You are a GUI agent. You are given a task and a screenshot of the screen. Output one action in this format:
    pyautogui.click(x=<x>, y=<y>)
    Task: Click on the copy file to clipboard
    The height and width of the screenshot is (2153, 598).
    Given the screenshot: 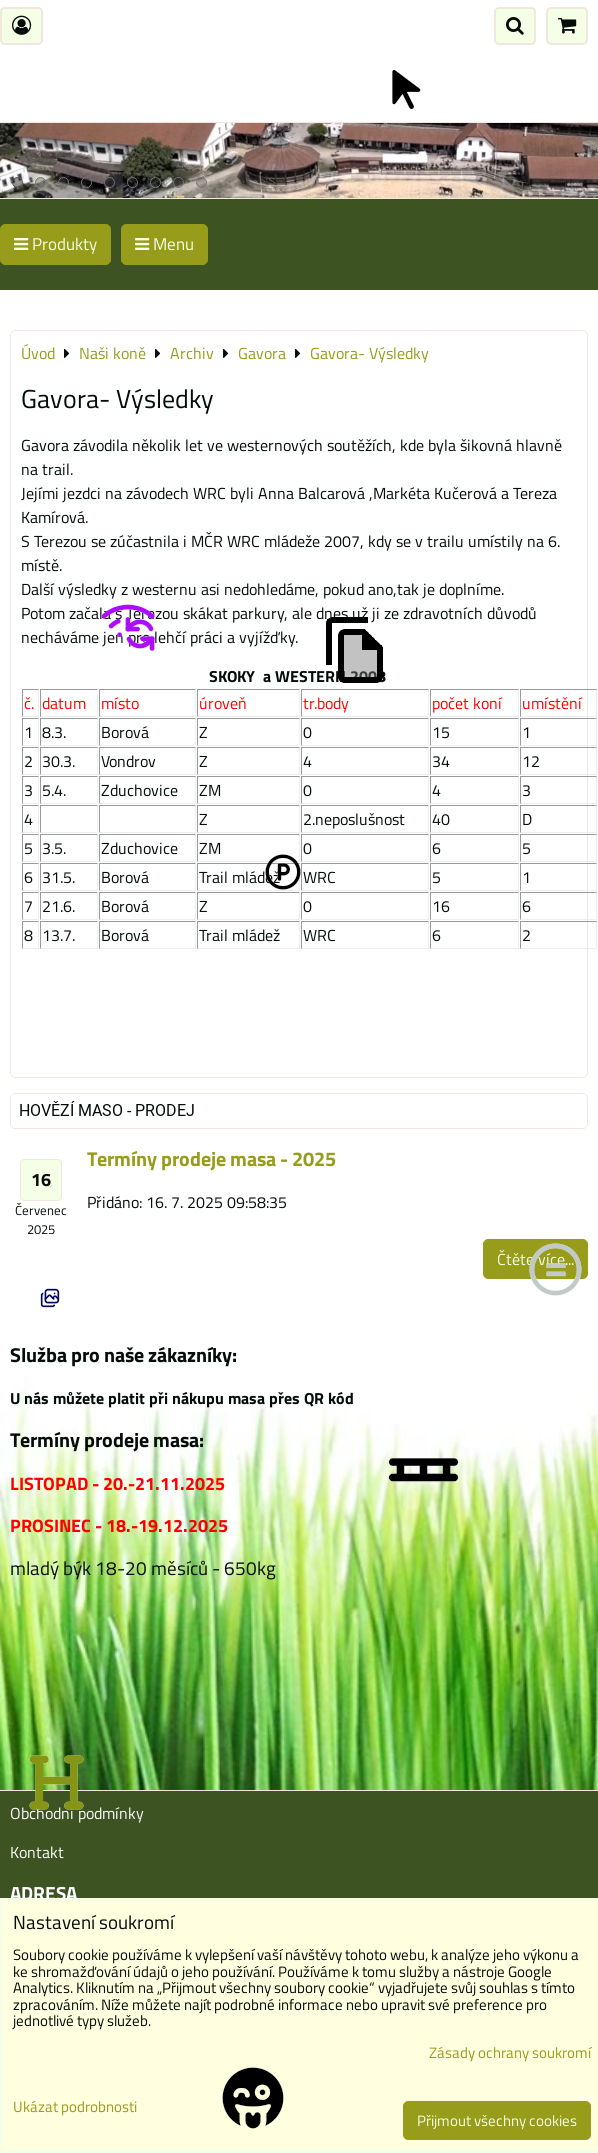 What is the action you would take?
    pyautogui.click(x=356, y=650)
    